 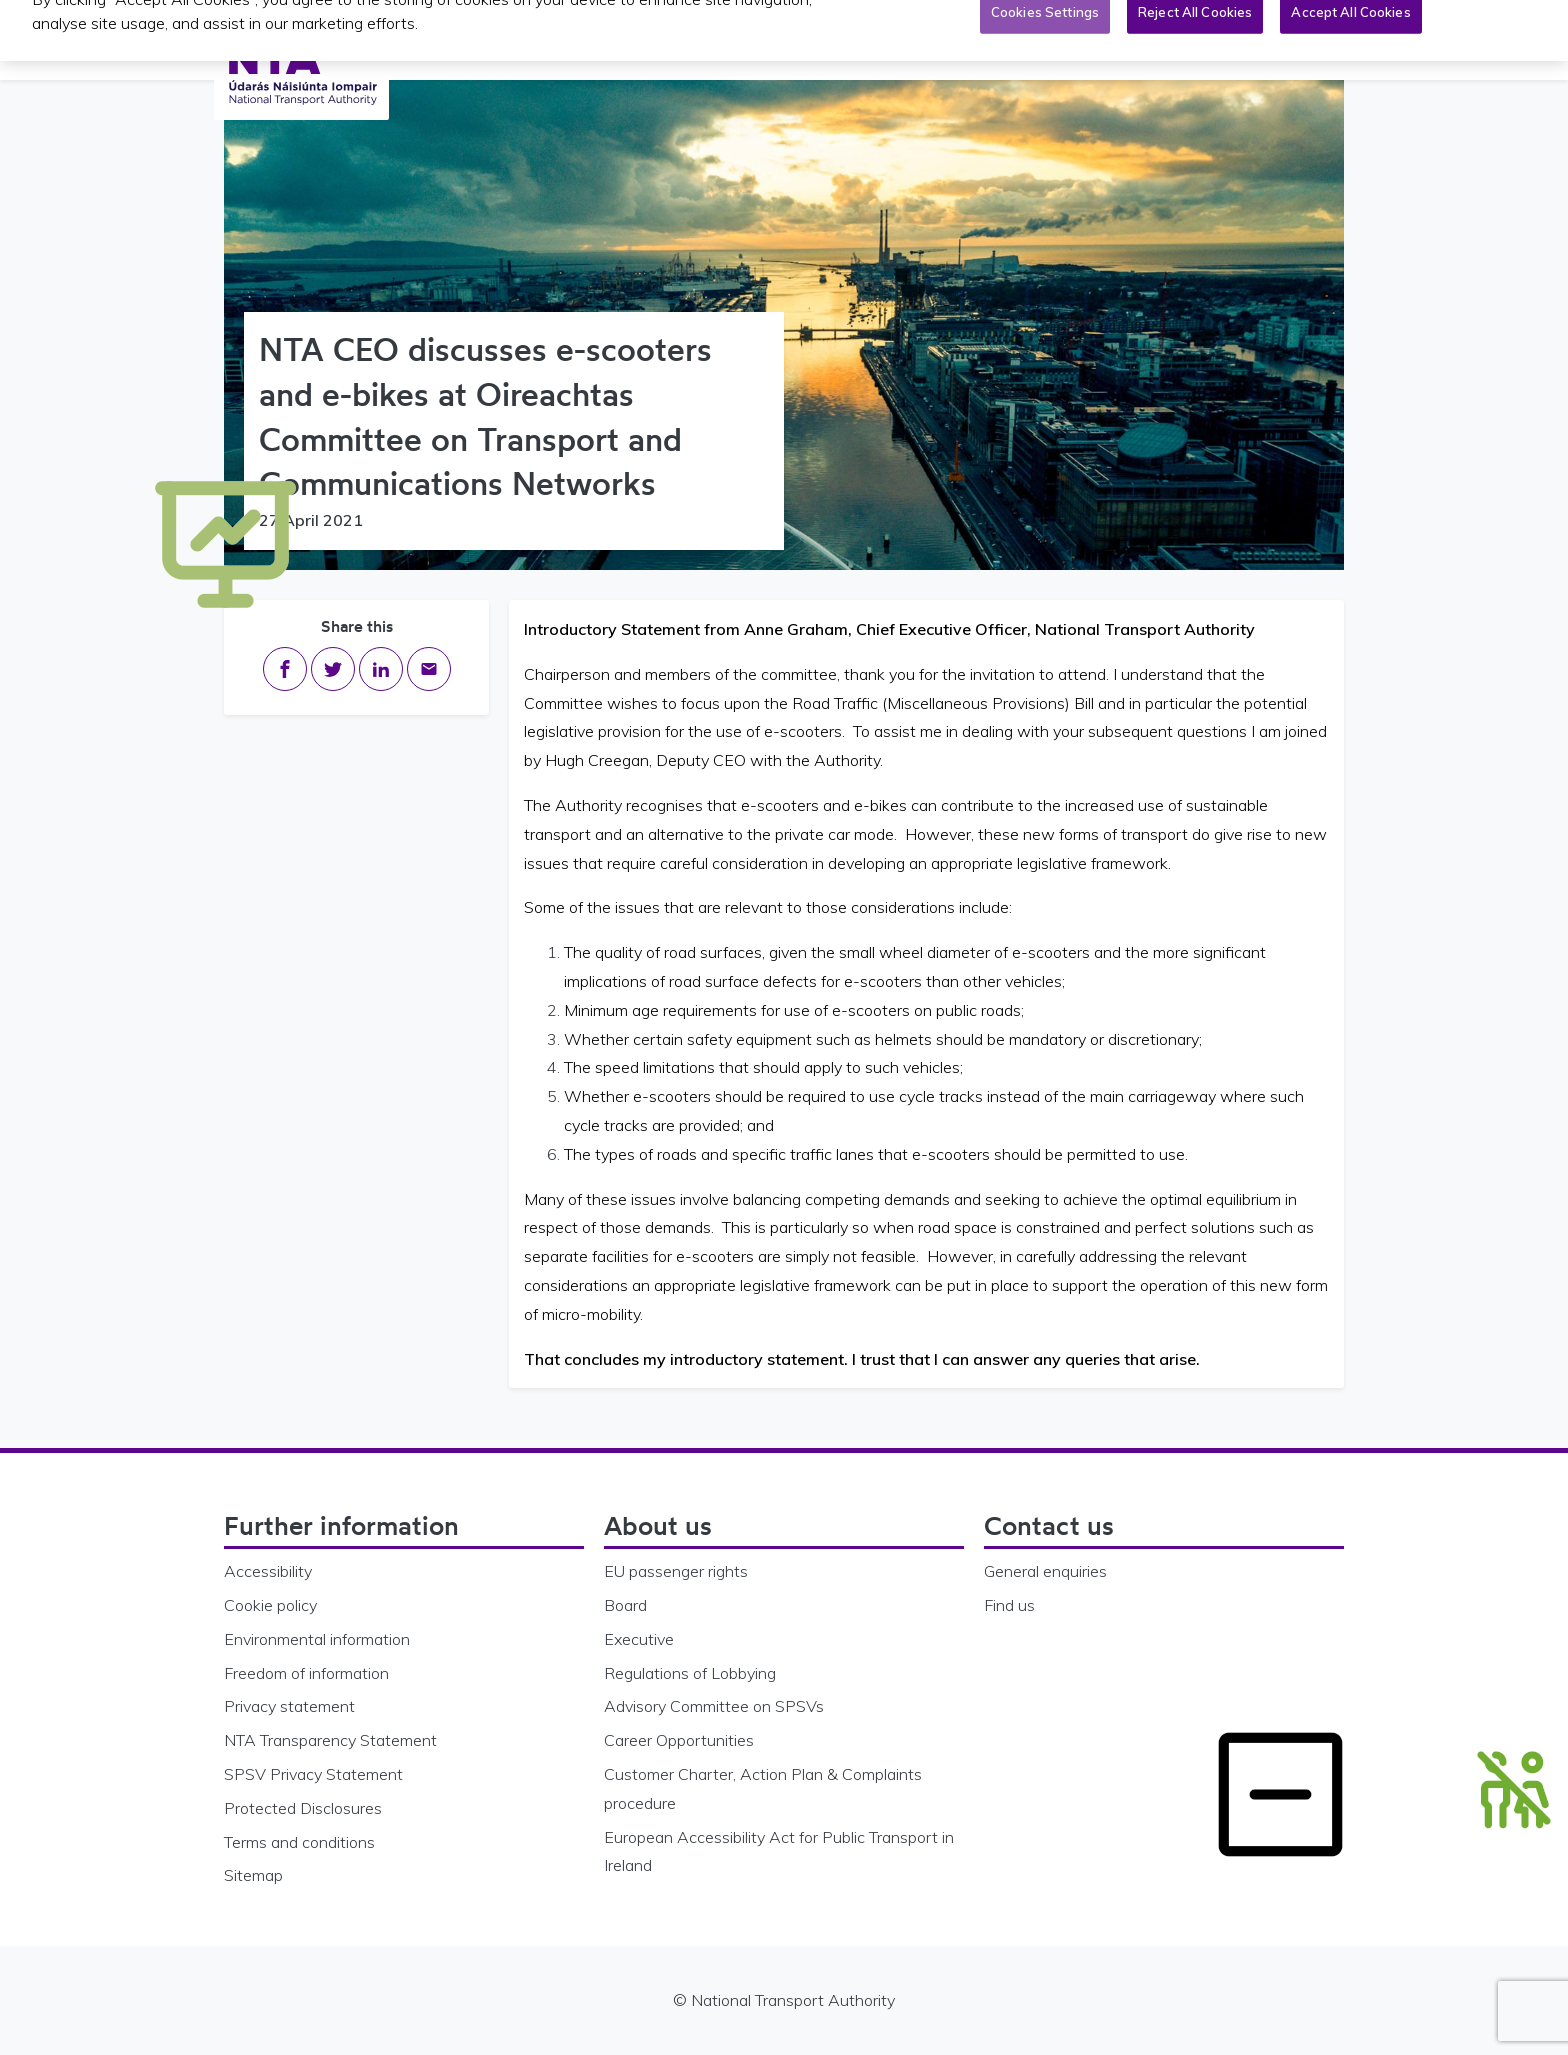 What do you see at coordinates (225, 544) in the screenshot?
I see `start or view a presentation` at bounding box center [225, 544].